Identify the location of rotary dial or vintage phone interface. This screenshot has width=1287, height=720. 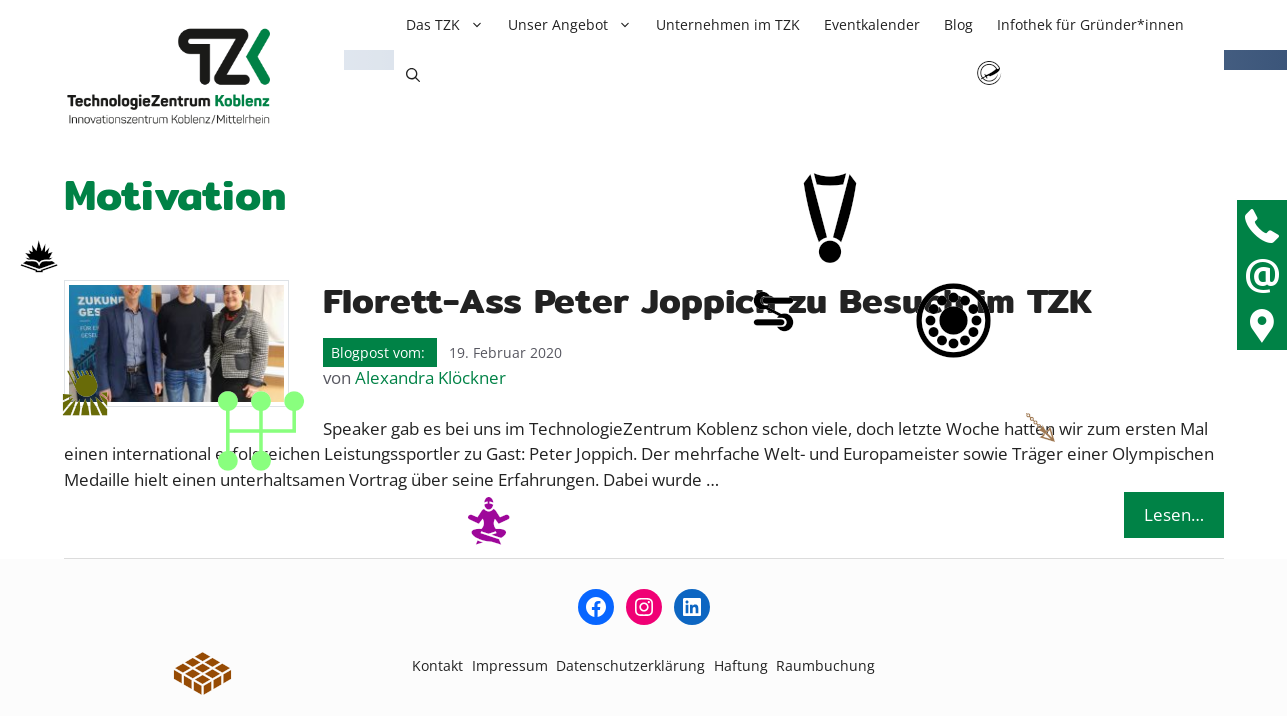
(953, 320).